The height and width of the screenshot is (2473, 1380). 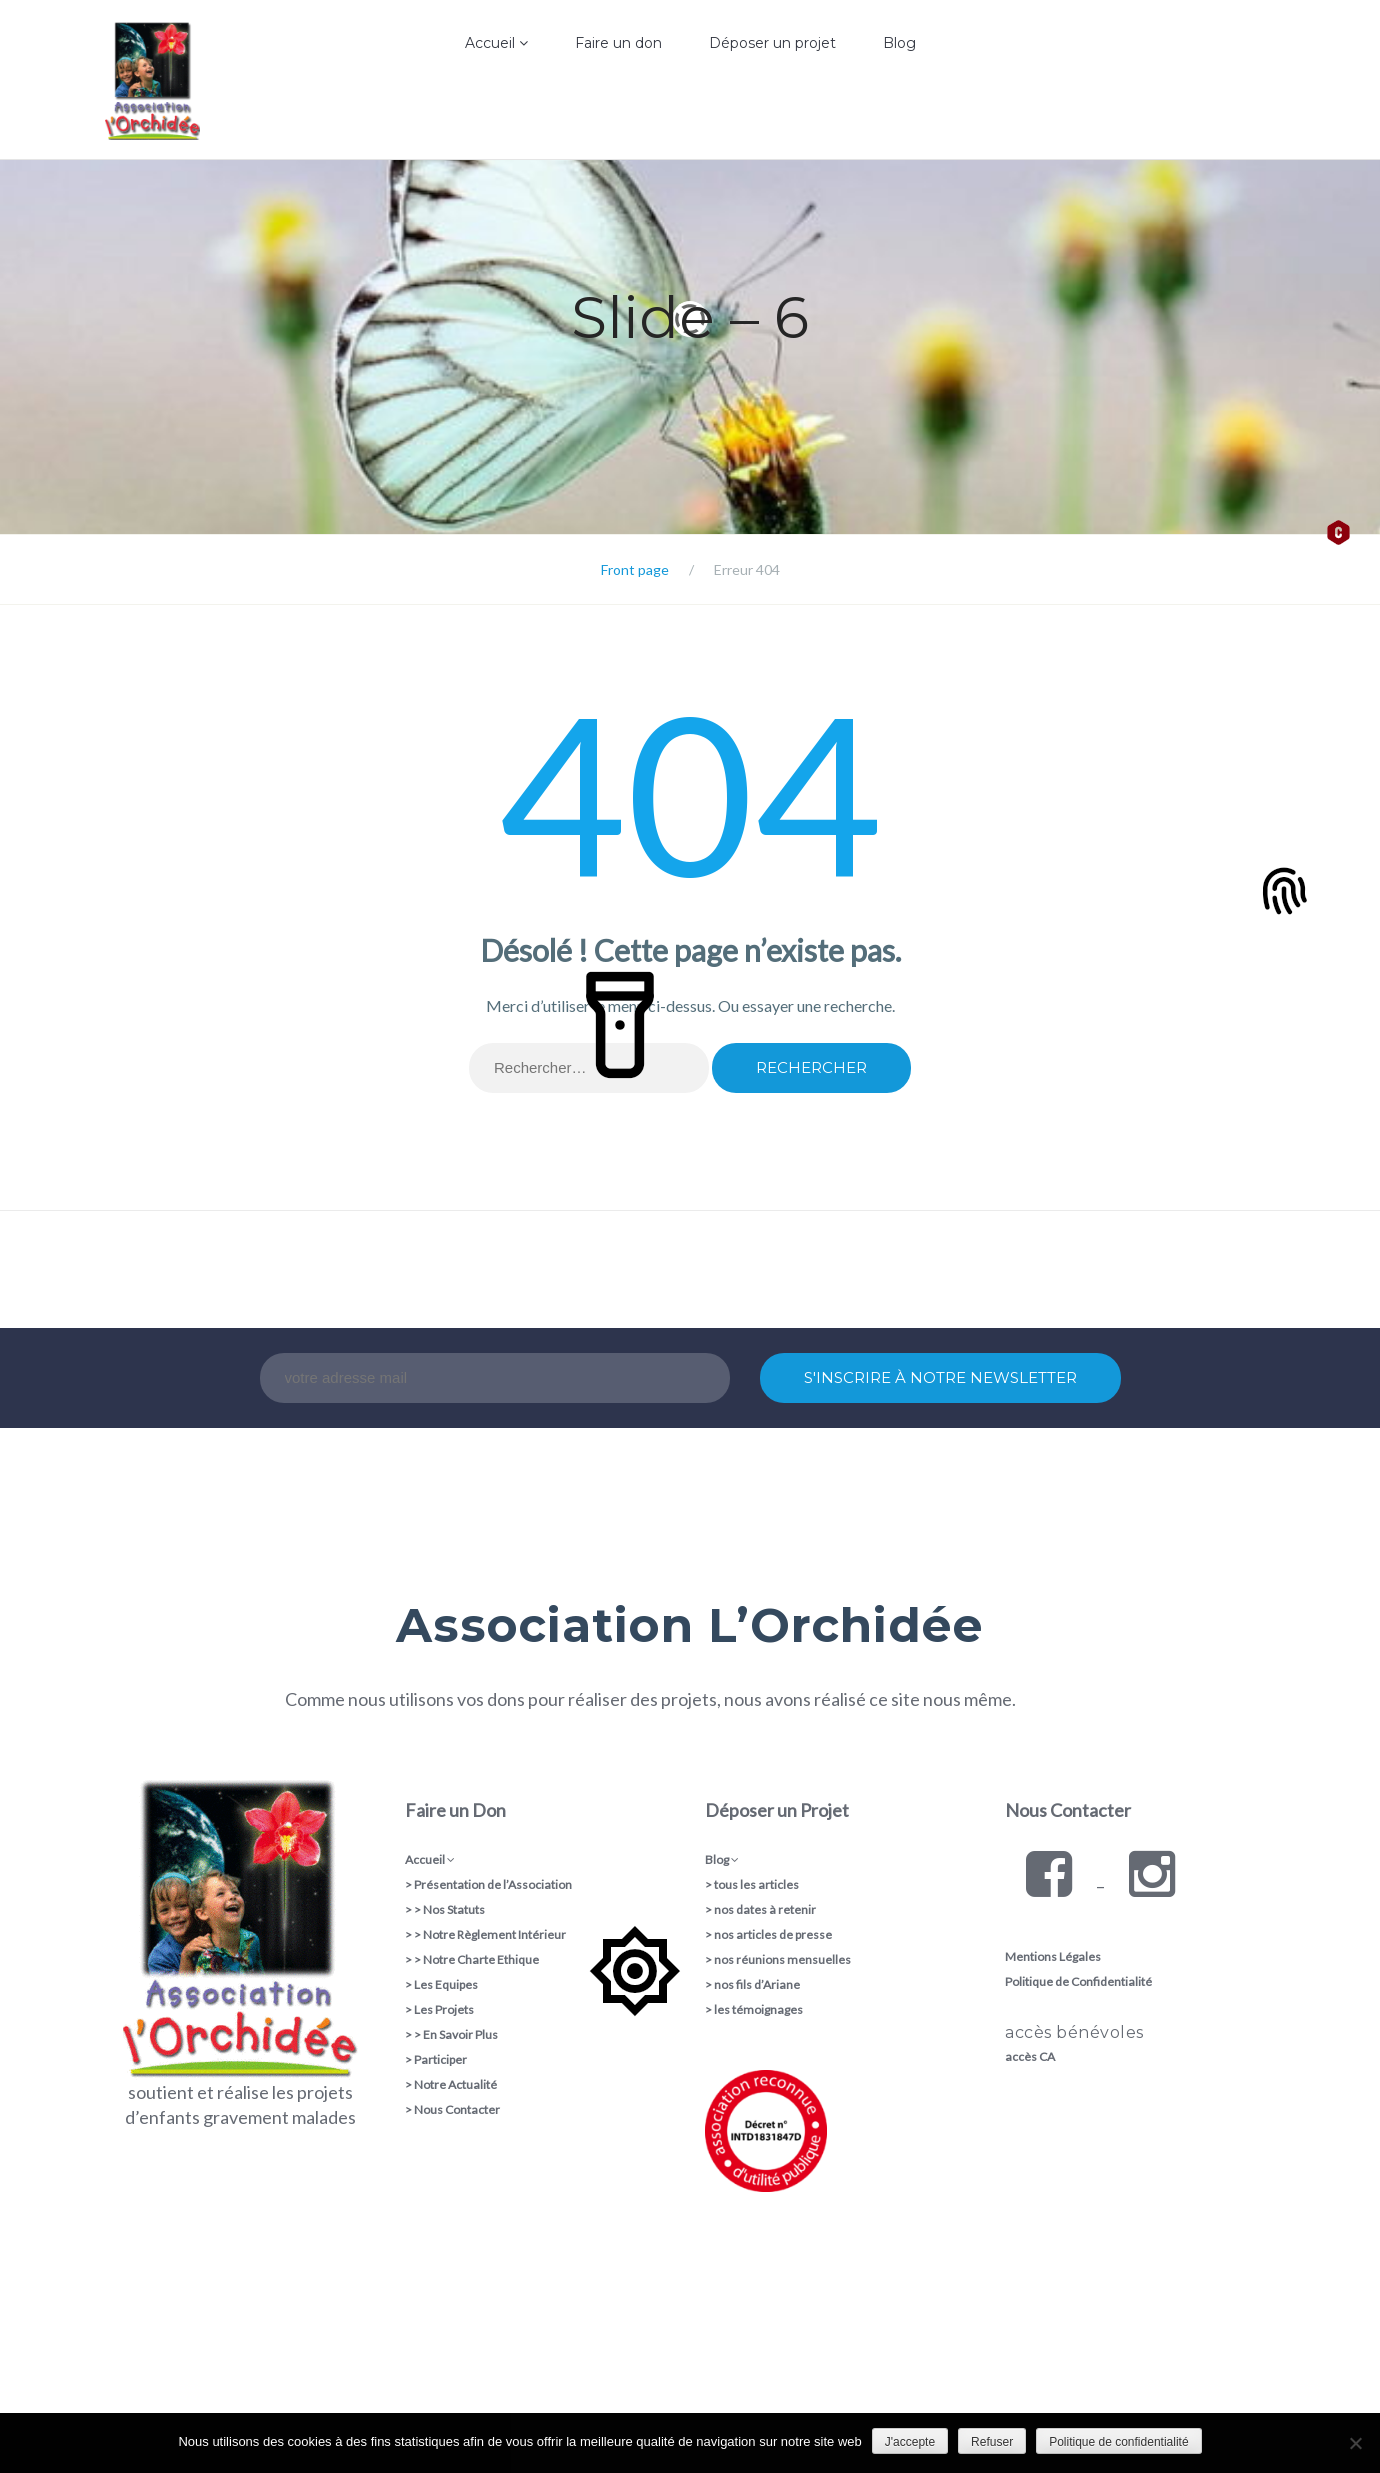 I want to click on enable biometric authentication, so click(x=1284, y=891).